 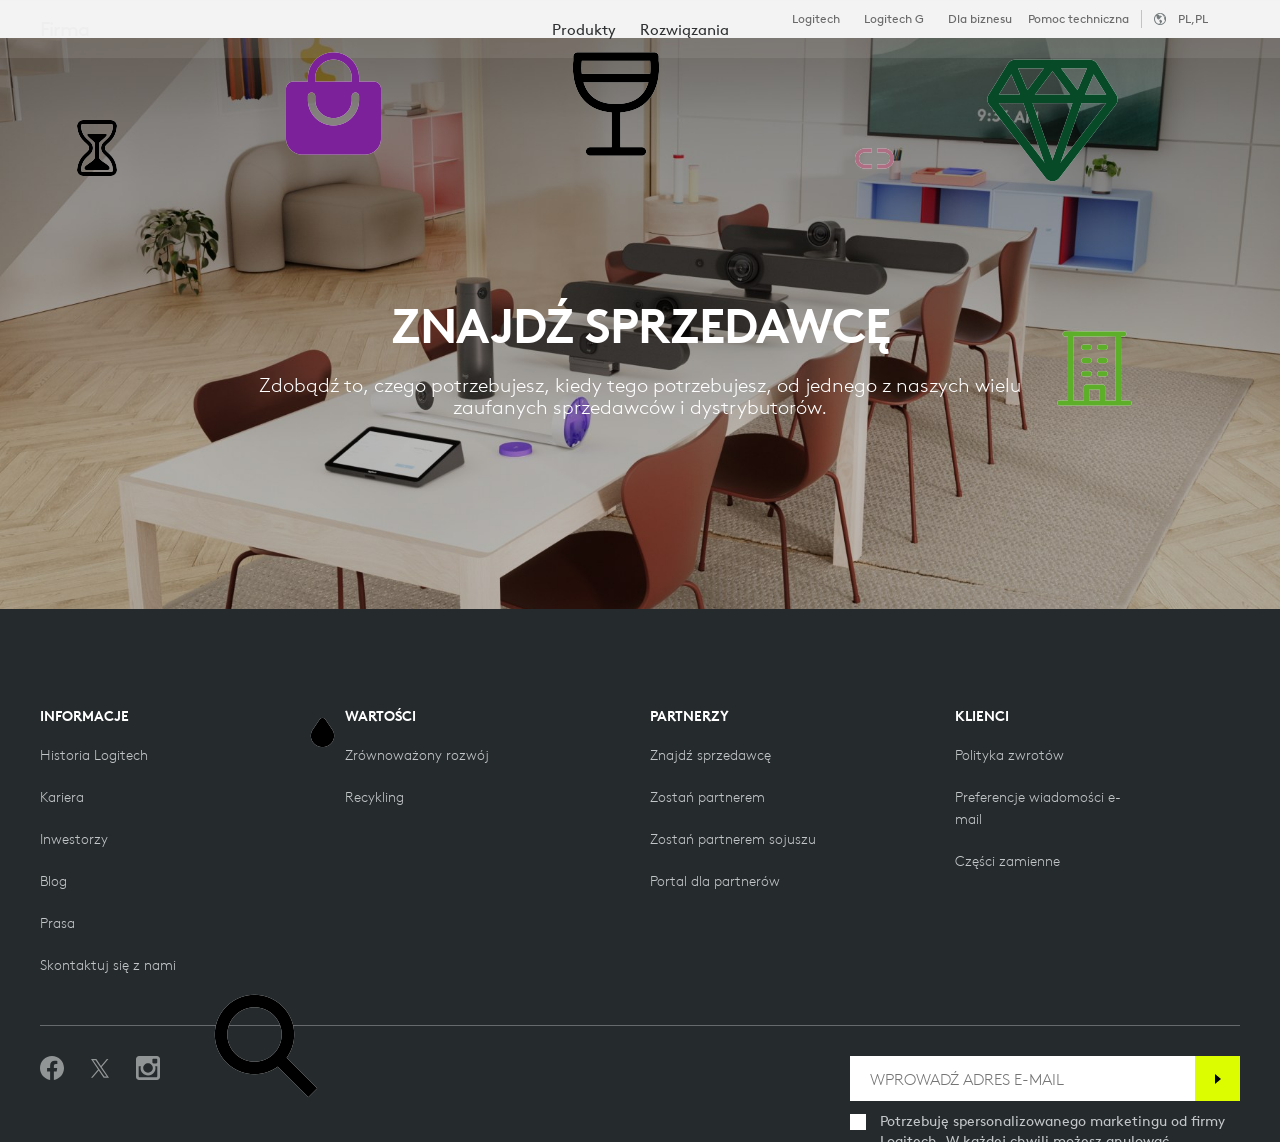 I want to click on disconnect or remove a linked account, so click(x=874, y=158).